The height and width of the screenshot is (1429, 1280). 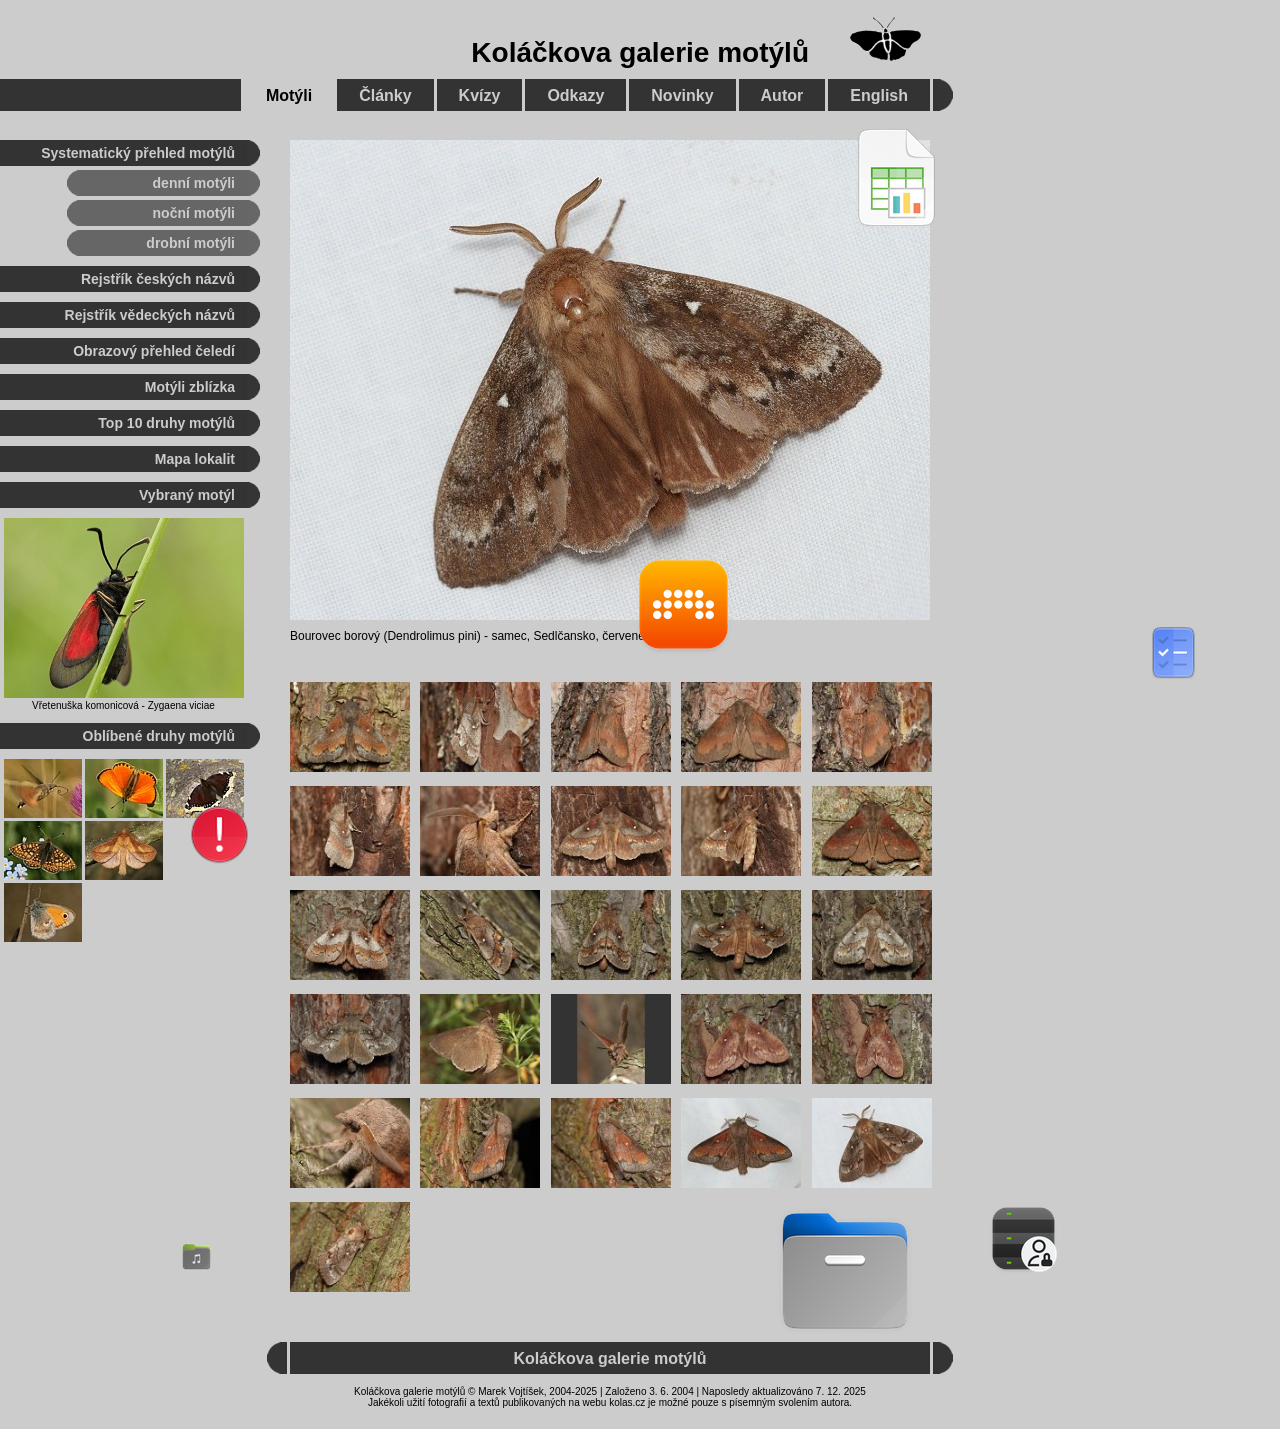 I want to click on report a system error or crash, so click(x=219, y=834).